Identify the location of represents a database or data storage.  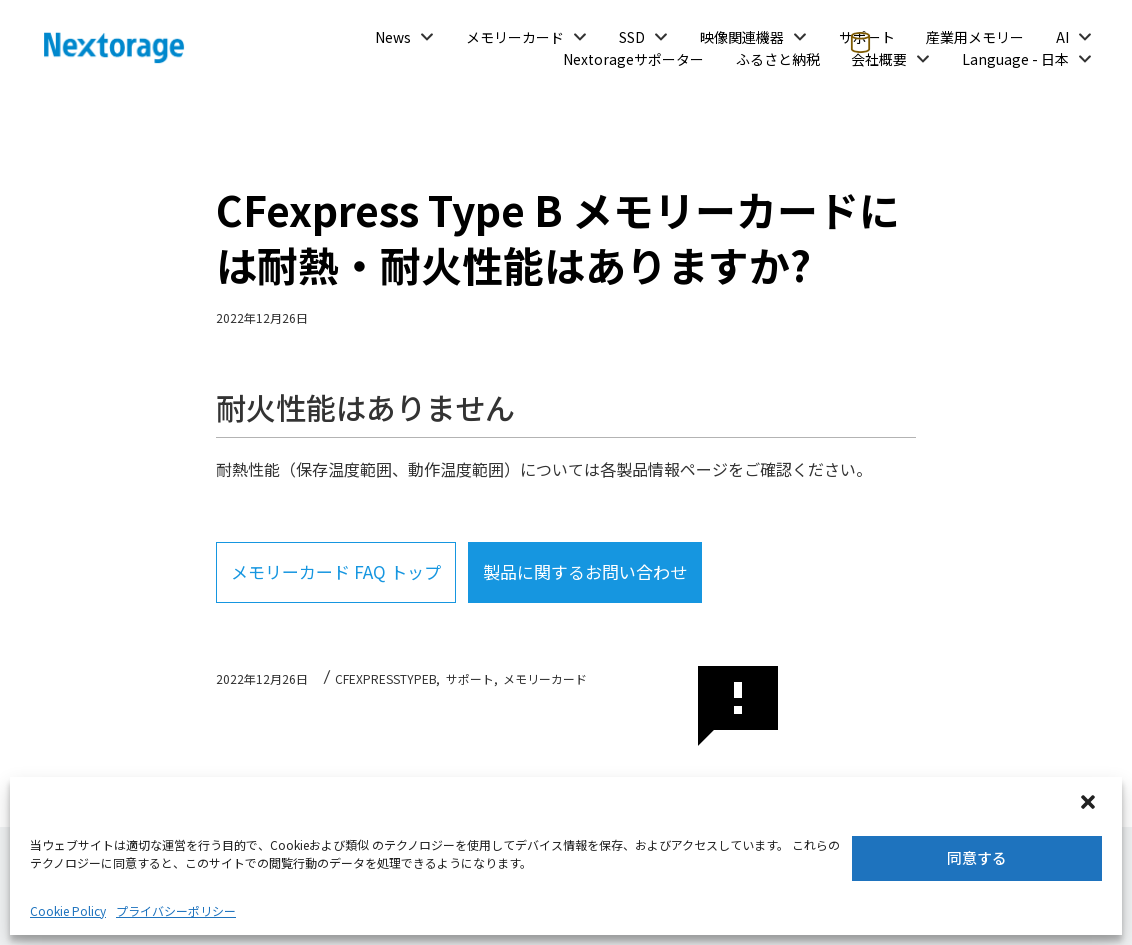
(860, 42).